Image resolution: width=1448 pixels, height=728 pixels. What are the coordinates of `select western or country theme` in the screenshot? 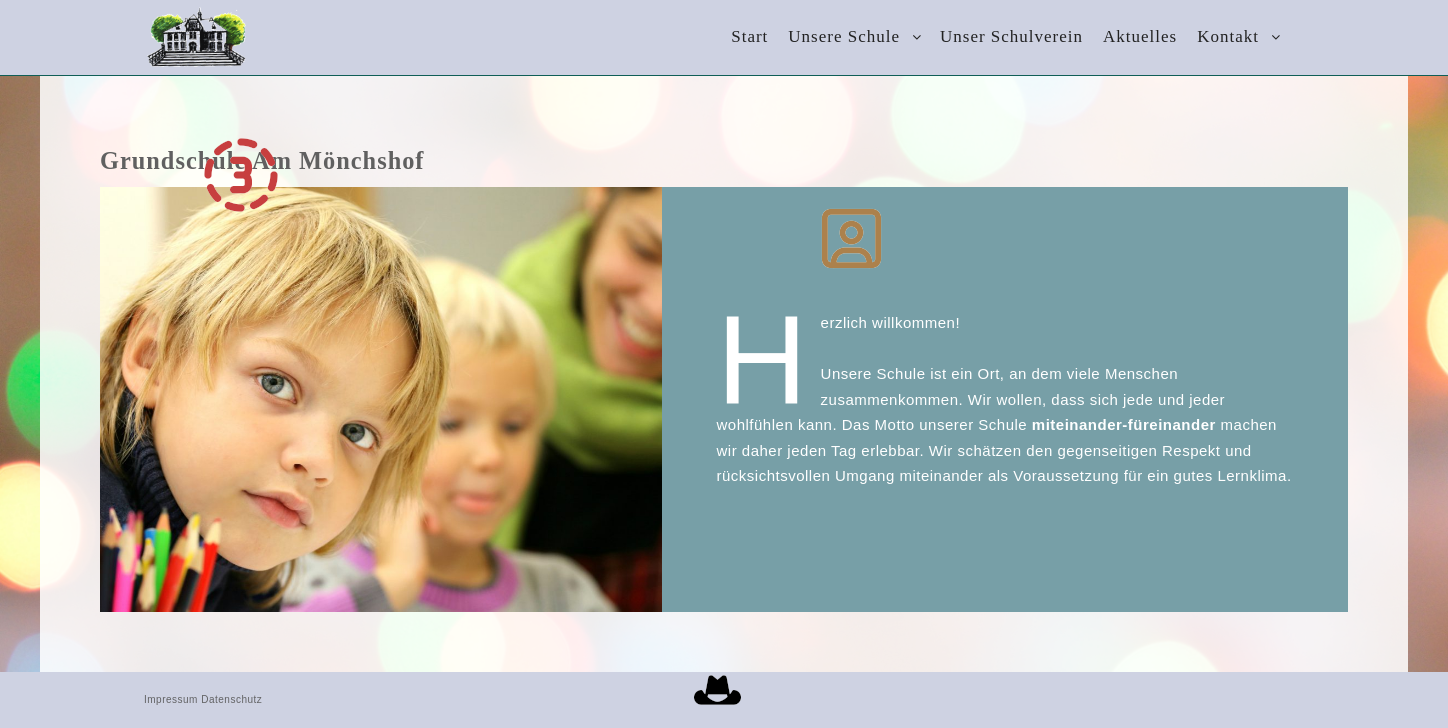 It's located at (717, 691).